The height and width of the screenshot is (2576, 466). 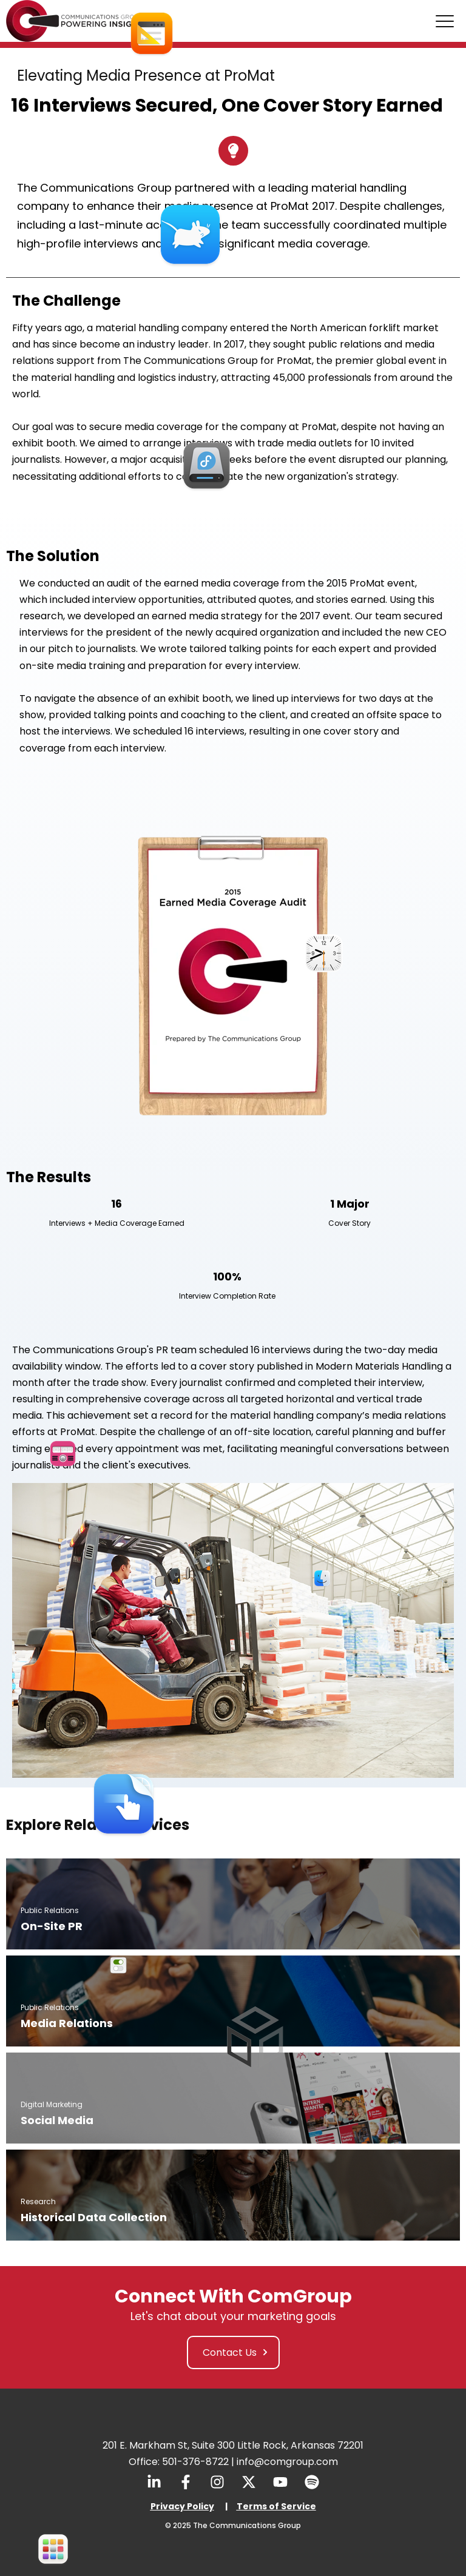 I want to click on open Finder to browse files and folders, so click(x=322, y=1578).